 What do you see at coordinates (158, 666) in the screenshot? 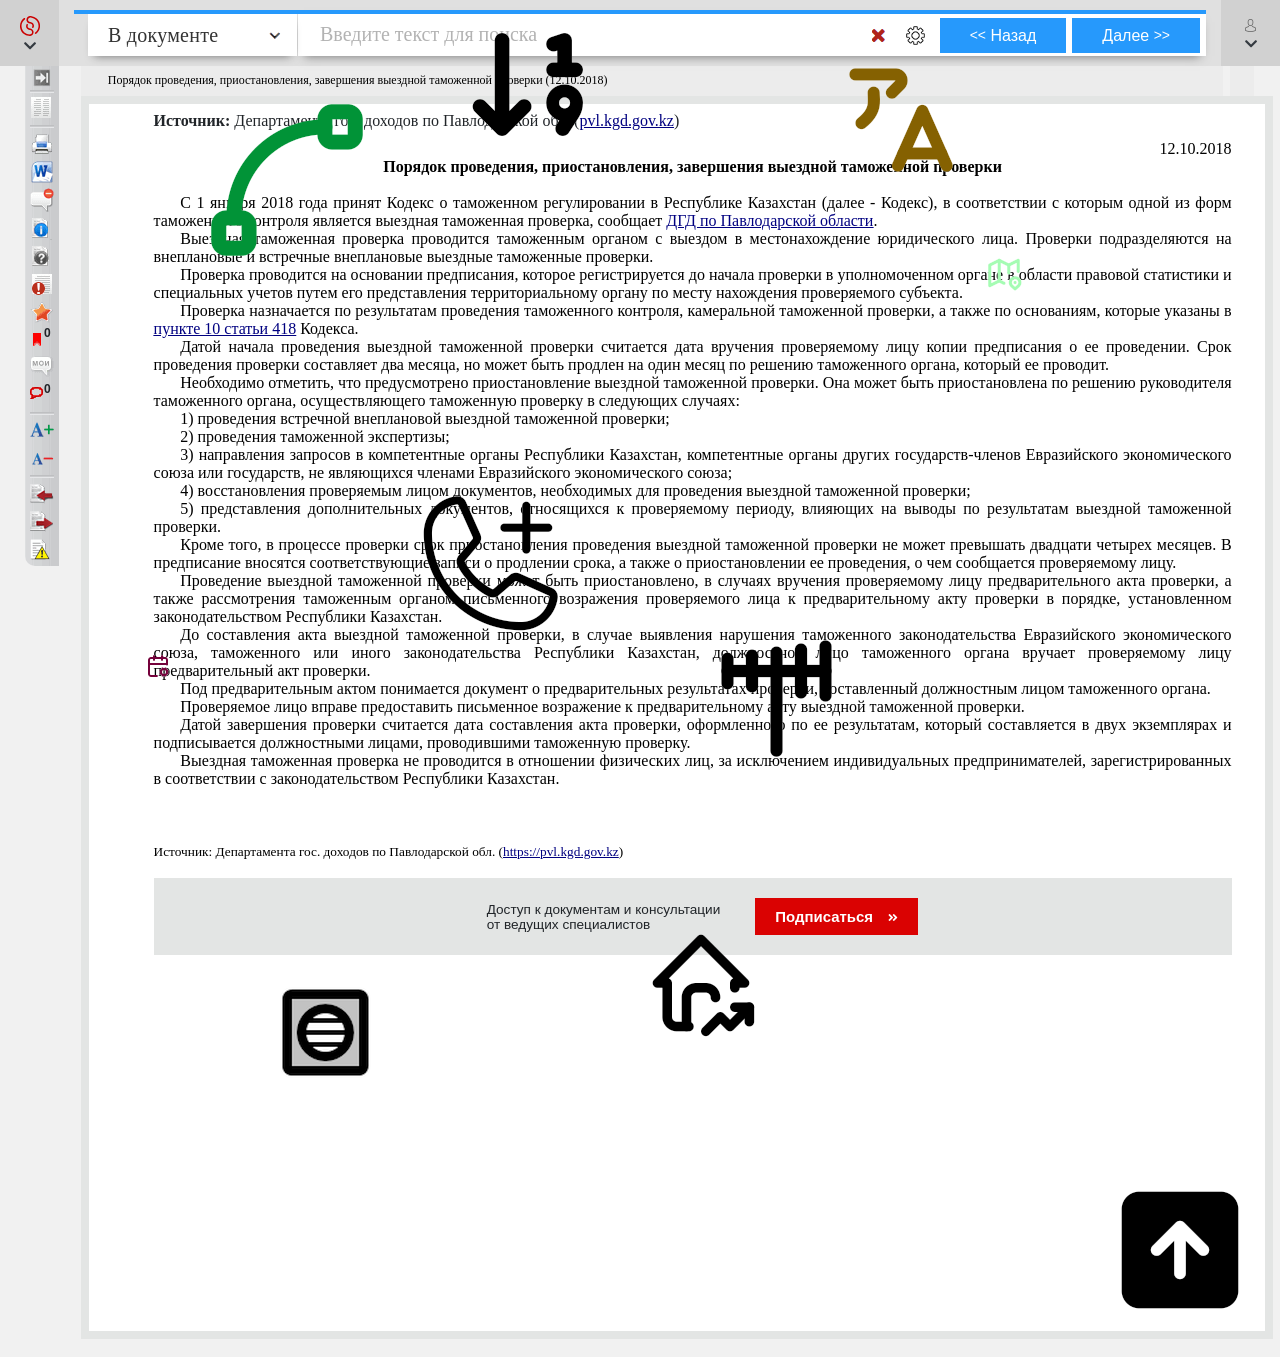
I see `access calendar settings` at bounding box center [158, 666].